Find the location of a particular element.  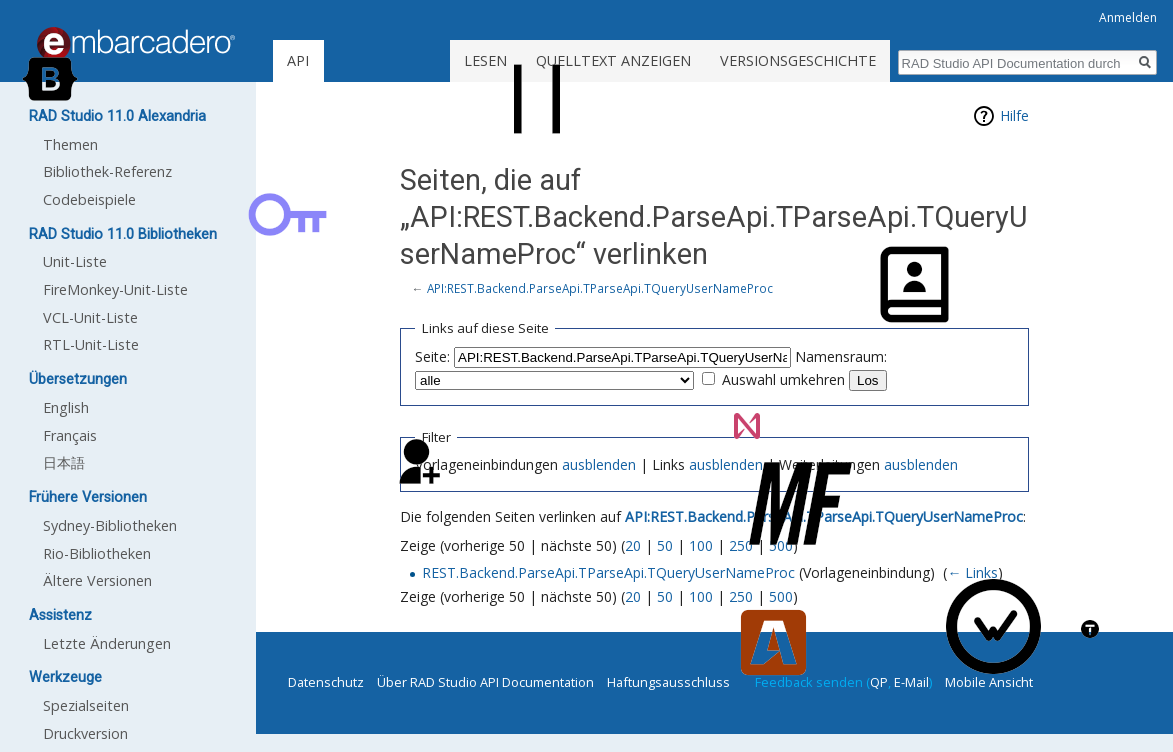

buysellads logo is located at coordinates (773, 642).